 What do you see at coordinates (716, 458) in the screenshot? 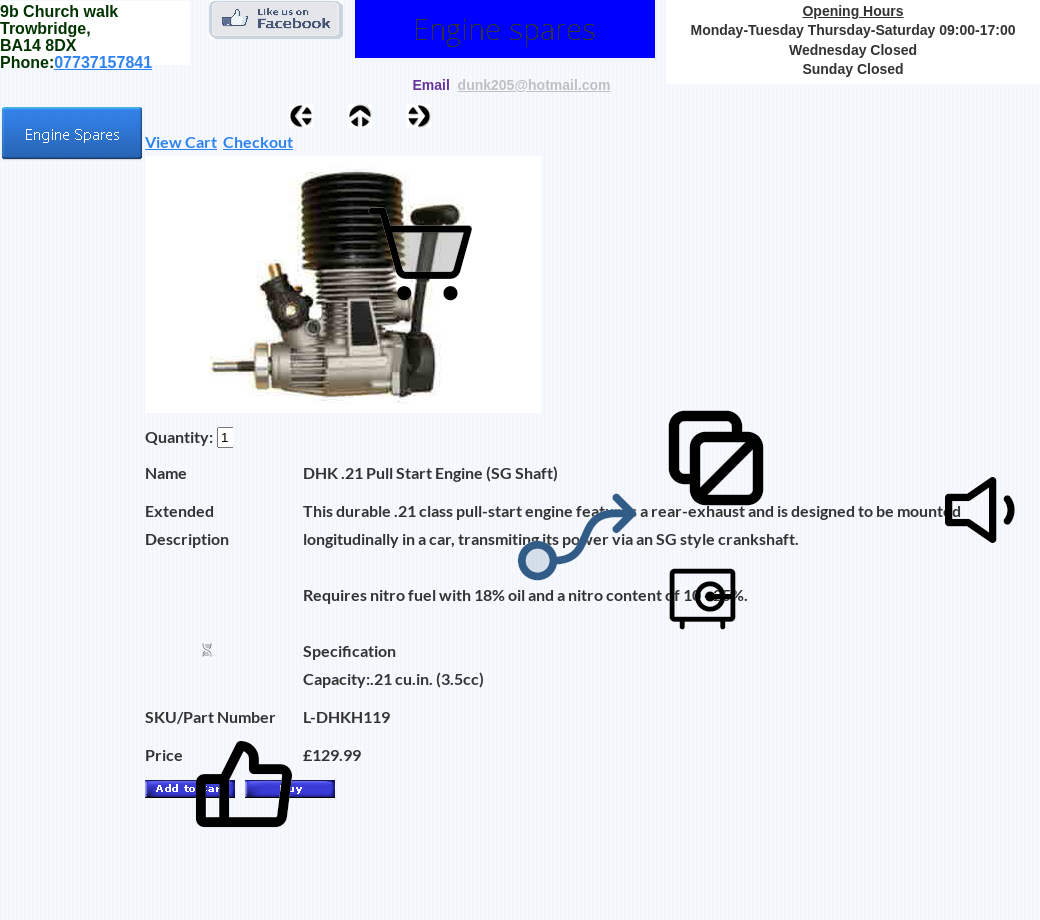
I see `duplicate or copy with overlay` at bounding box center [716, 458].